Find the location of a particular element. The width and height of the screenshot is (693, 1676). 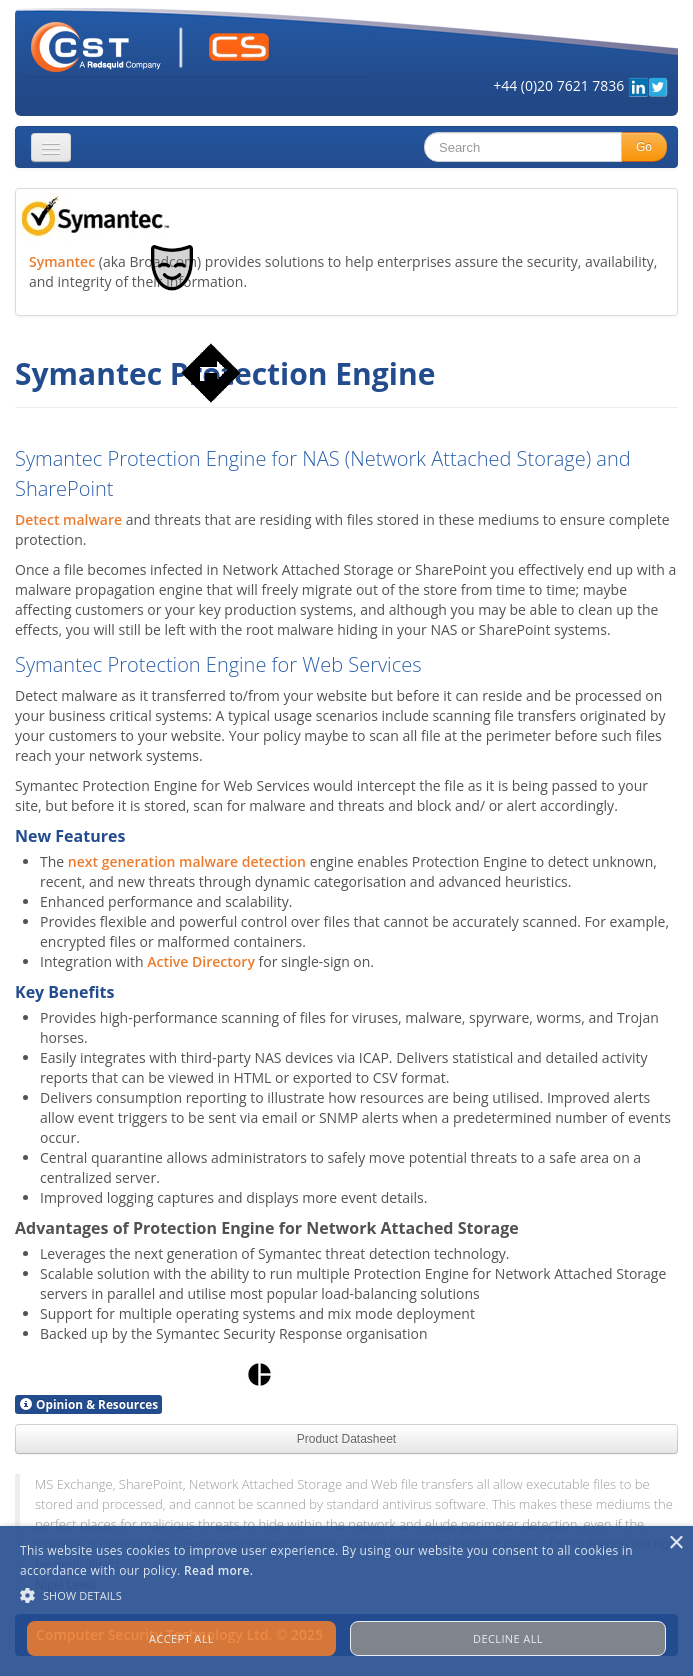

view data breakdown or statistics is located at coordinates (259, 1374).